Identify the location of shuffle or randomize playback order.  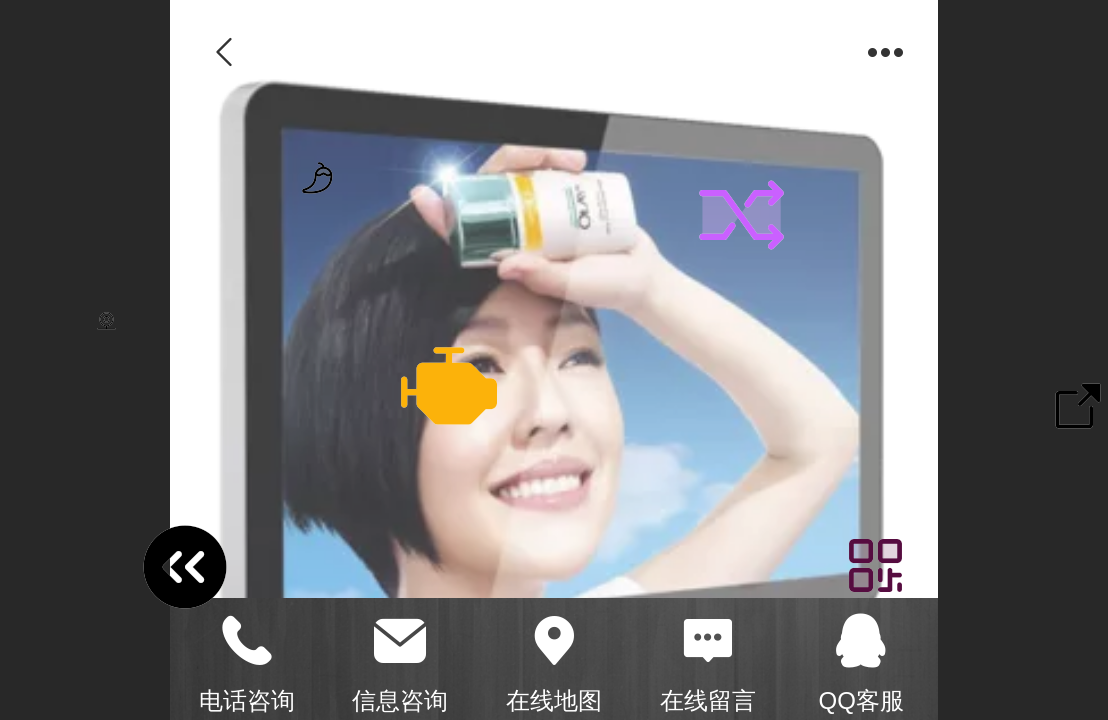
(740, 215).